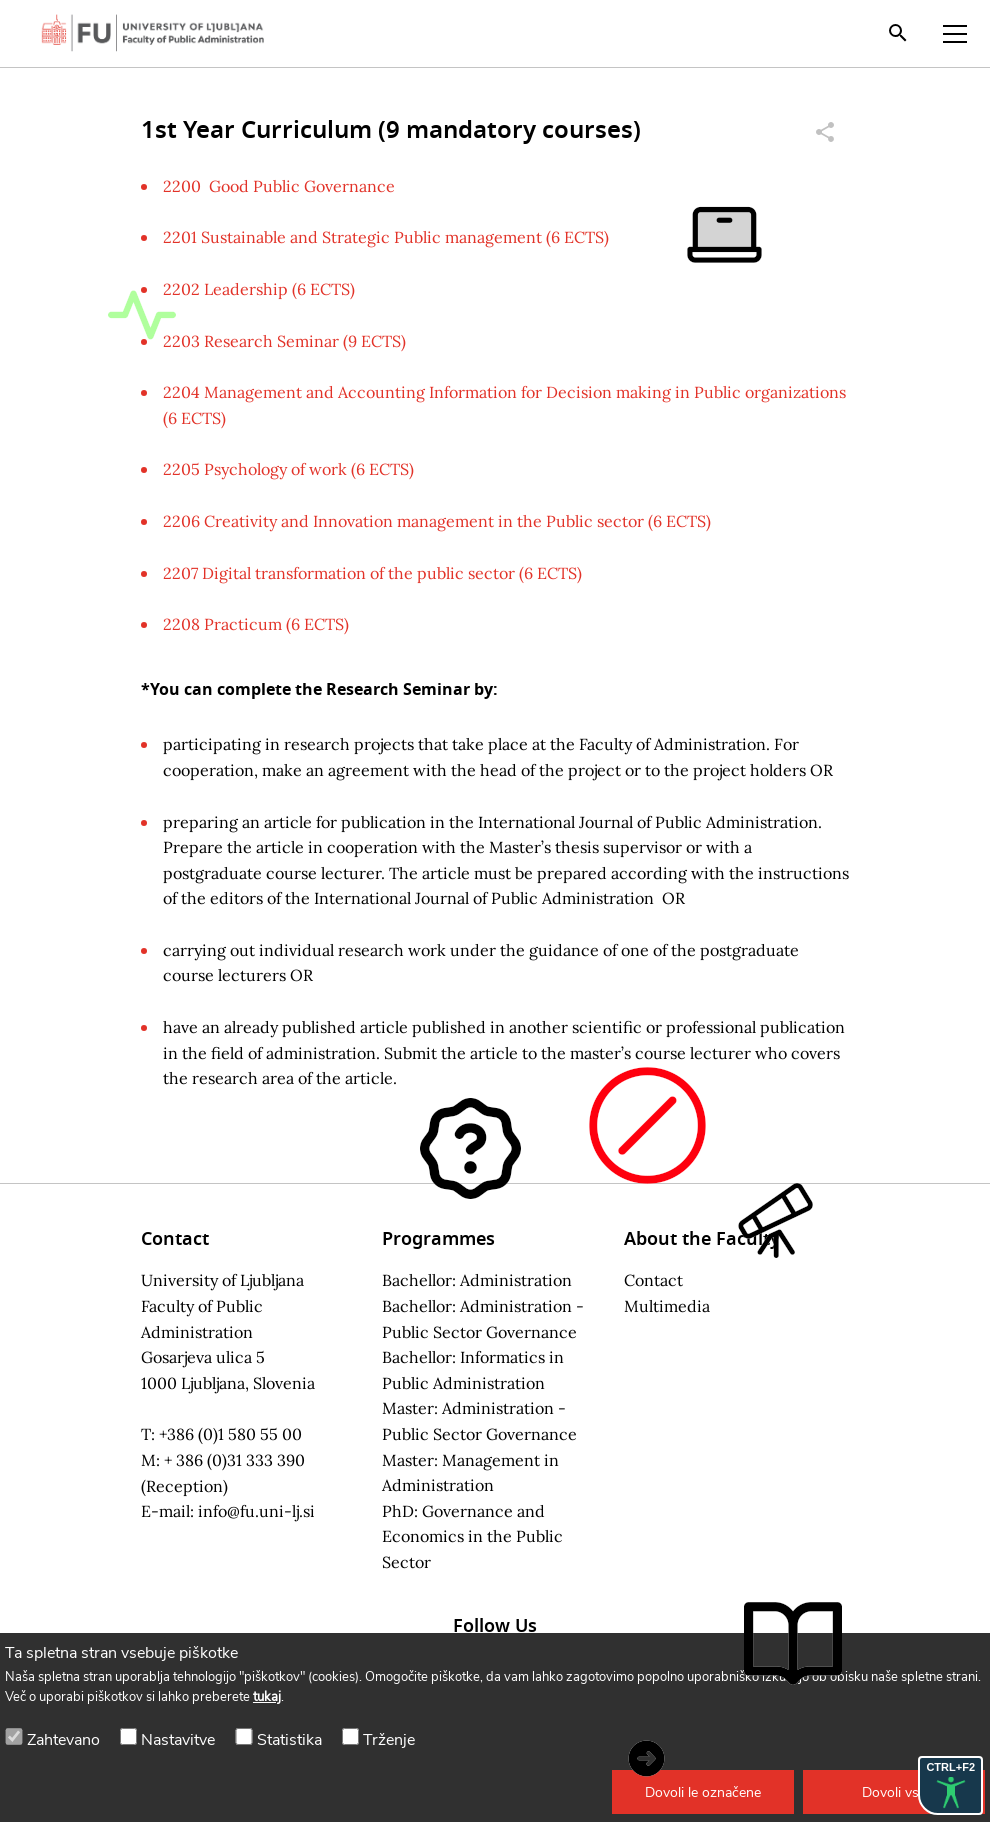 This screenshot has width=990, height=1822. Describe the element at coordinates (142, 316) in the screenshot. I see `view repository activity and insights` at that location.